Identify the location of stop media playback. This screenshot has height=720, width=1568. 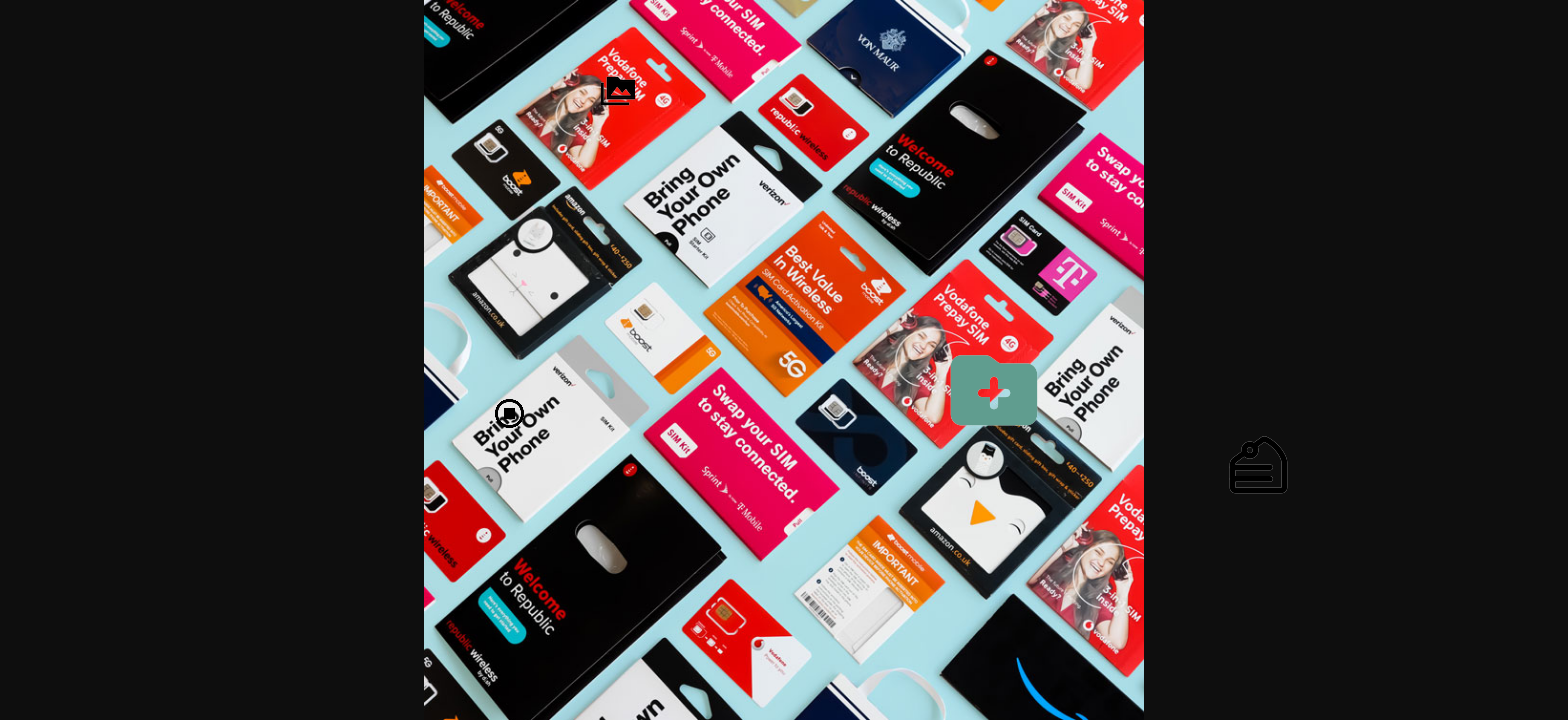
(509, 413).